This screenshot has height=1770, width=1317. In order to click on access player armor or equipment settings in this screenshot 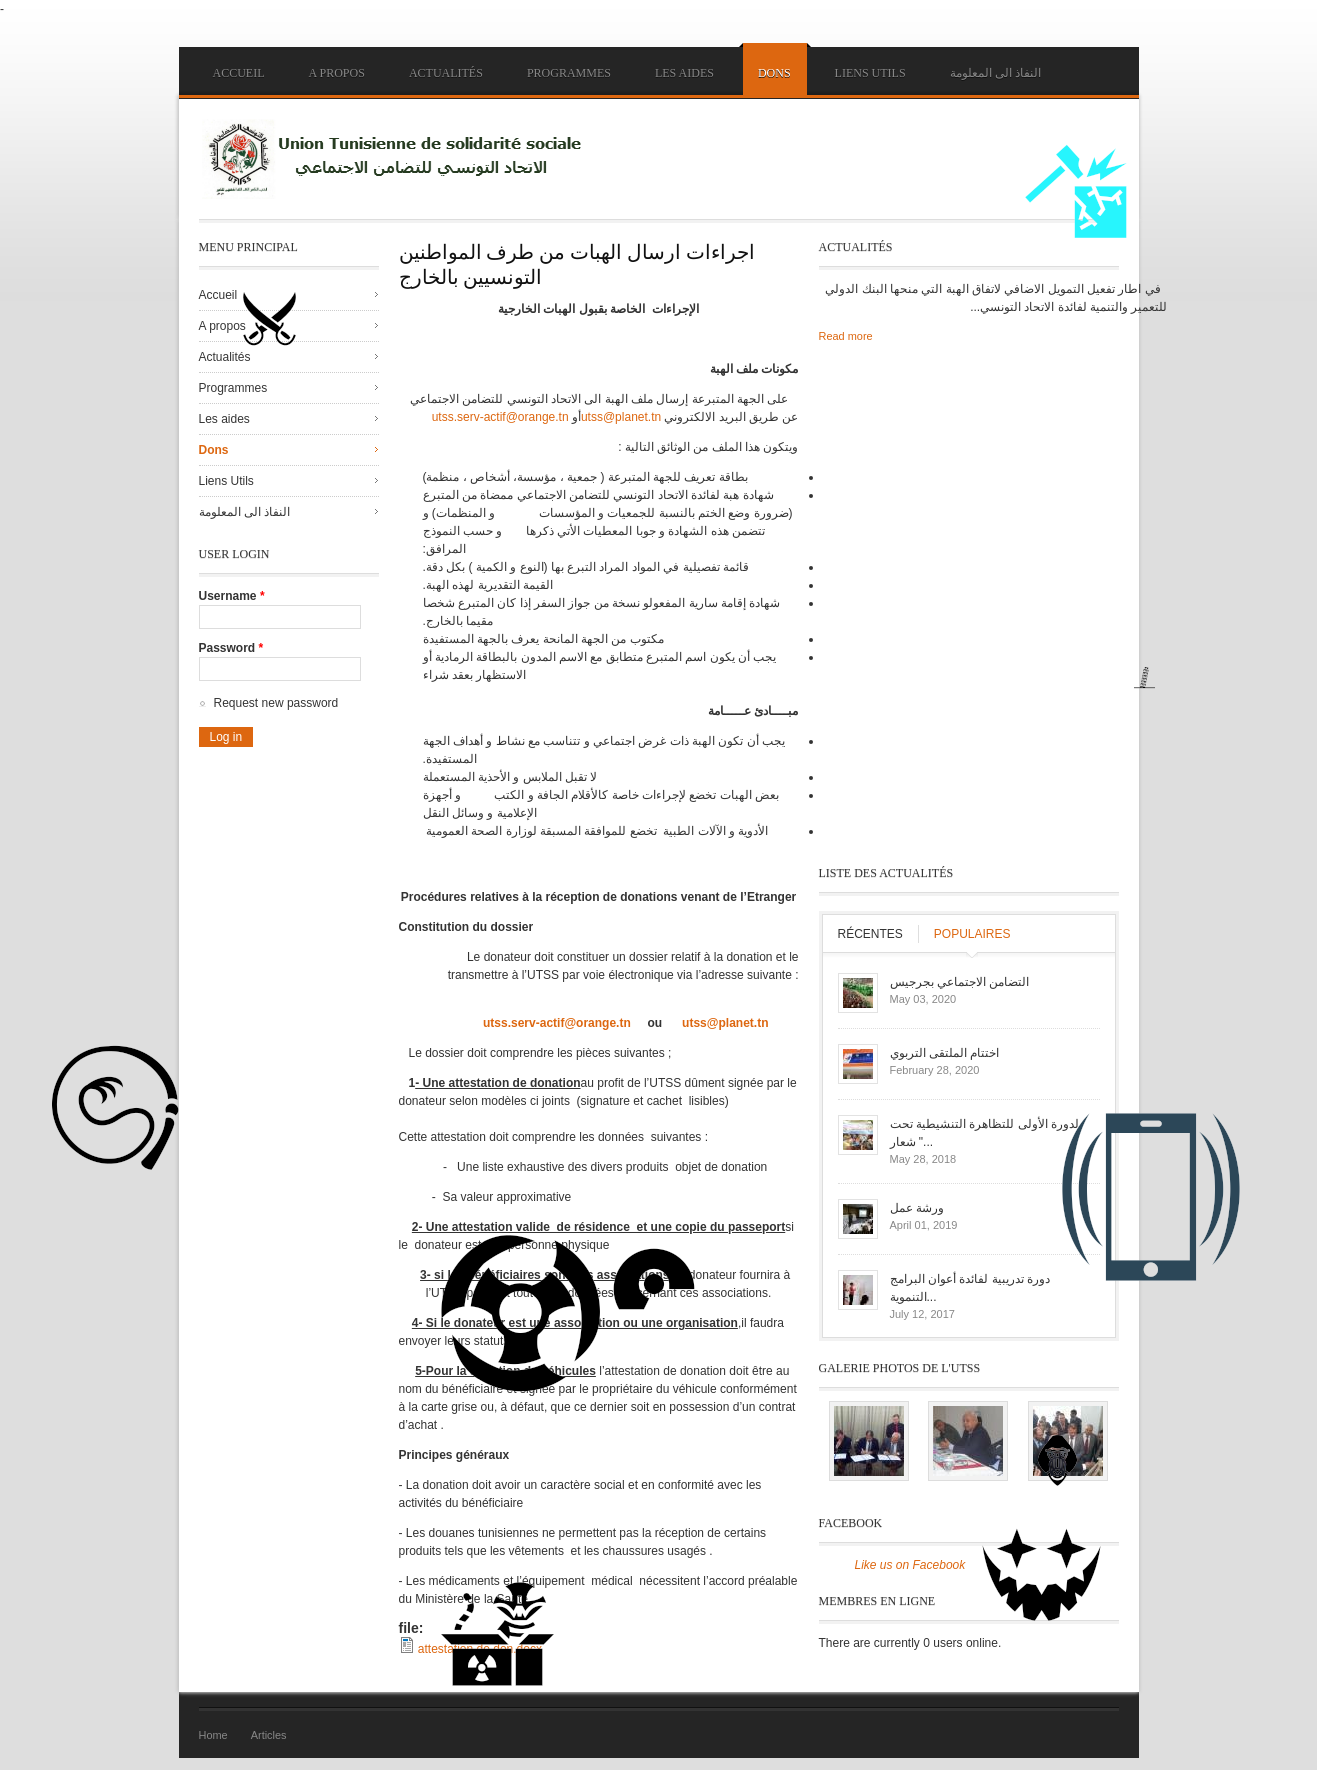, I will do `click(654, 1279)`.